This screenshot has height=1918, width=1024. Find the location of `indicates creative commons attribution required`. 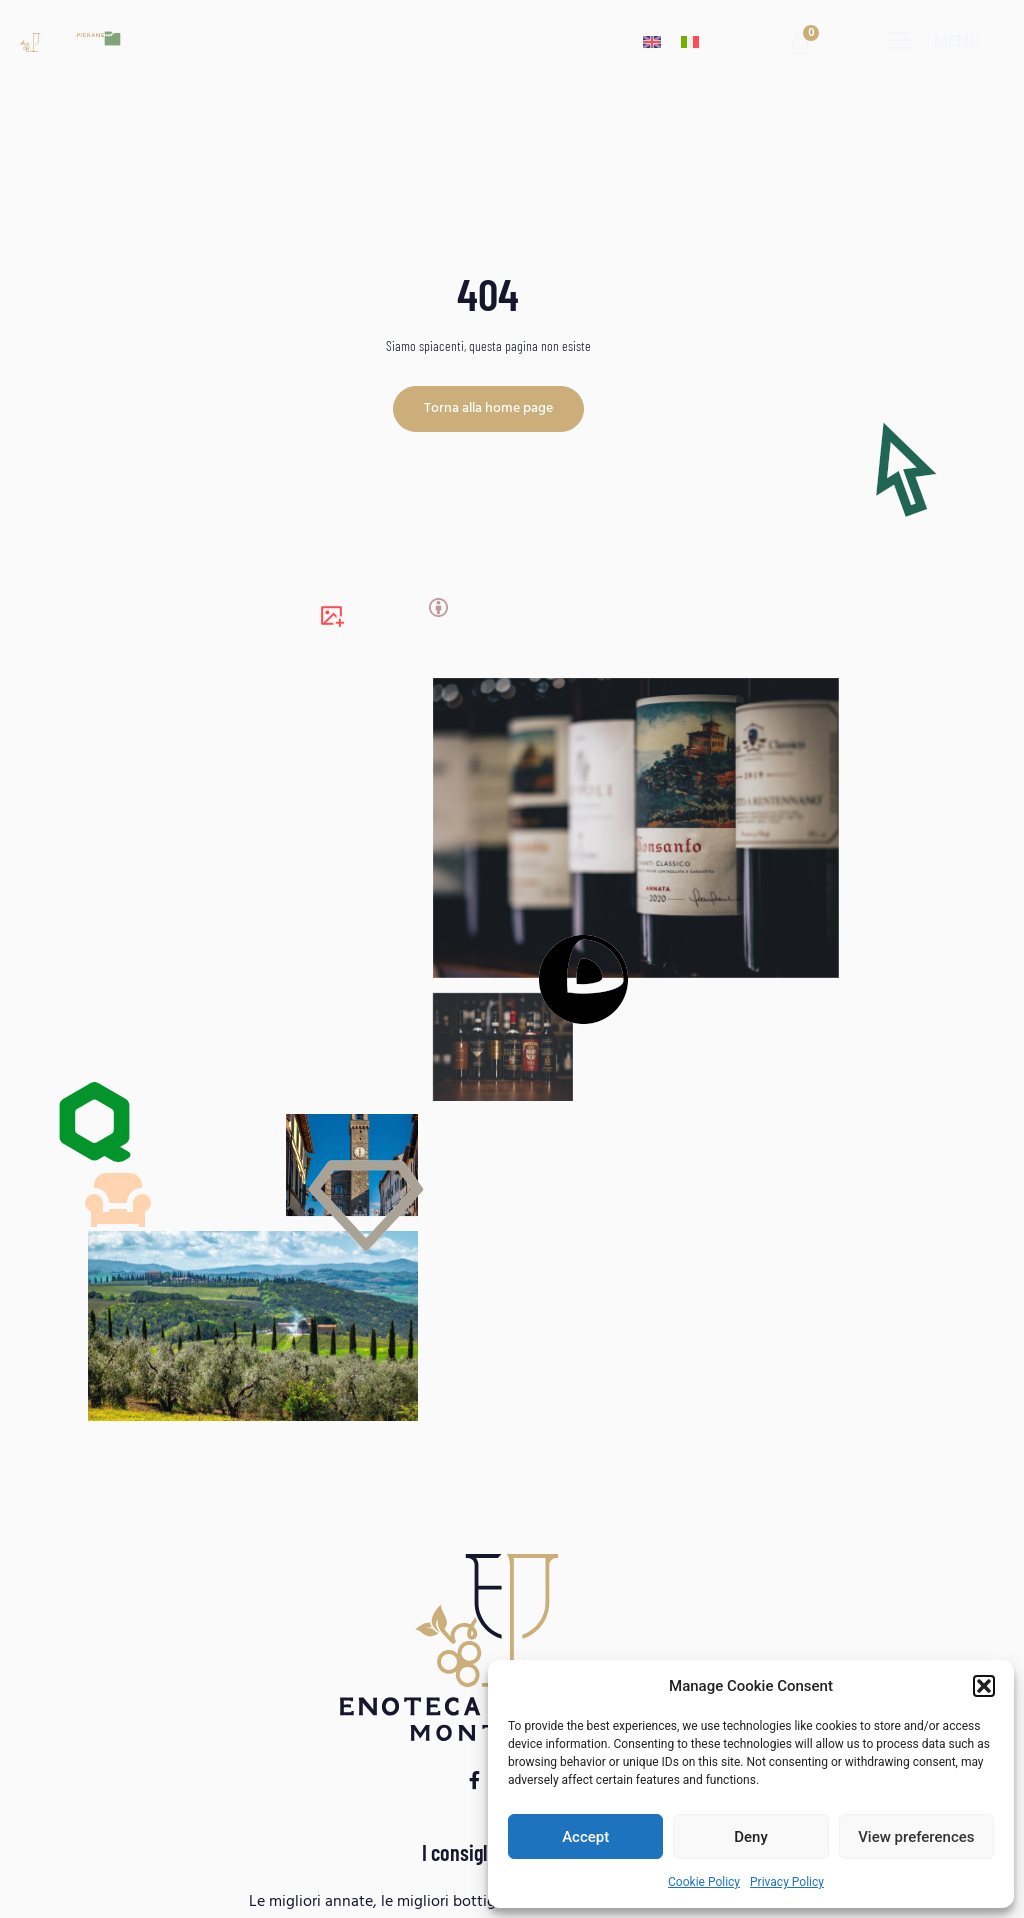

indicates creative commons attribution required is located at coordinates (438, 607).